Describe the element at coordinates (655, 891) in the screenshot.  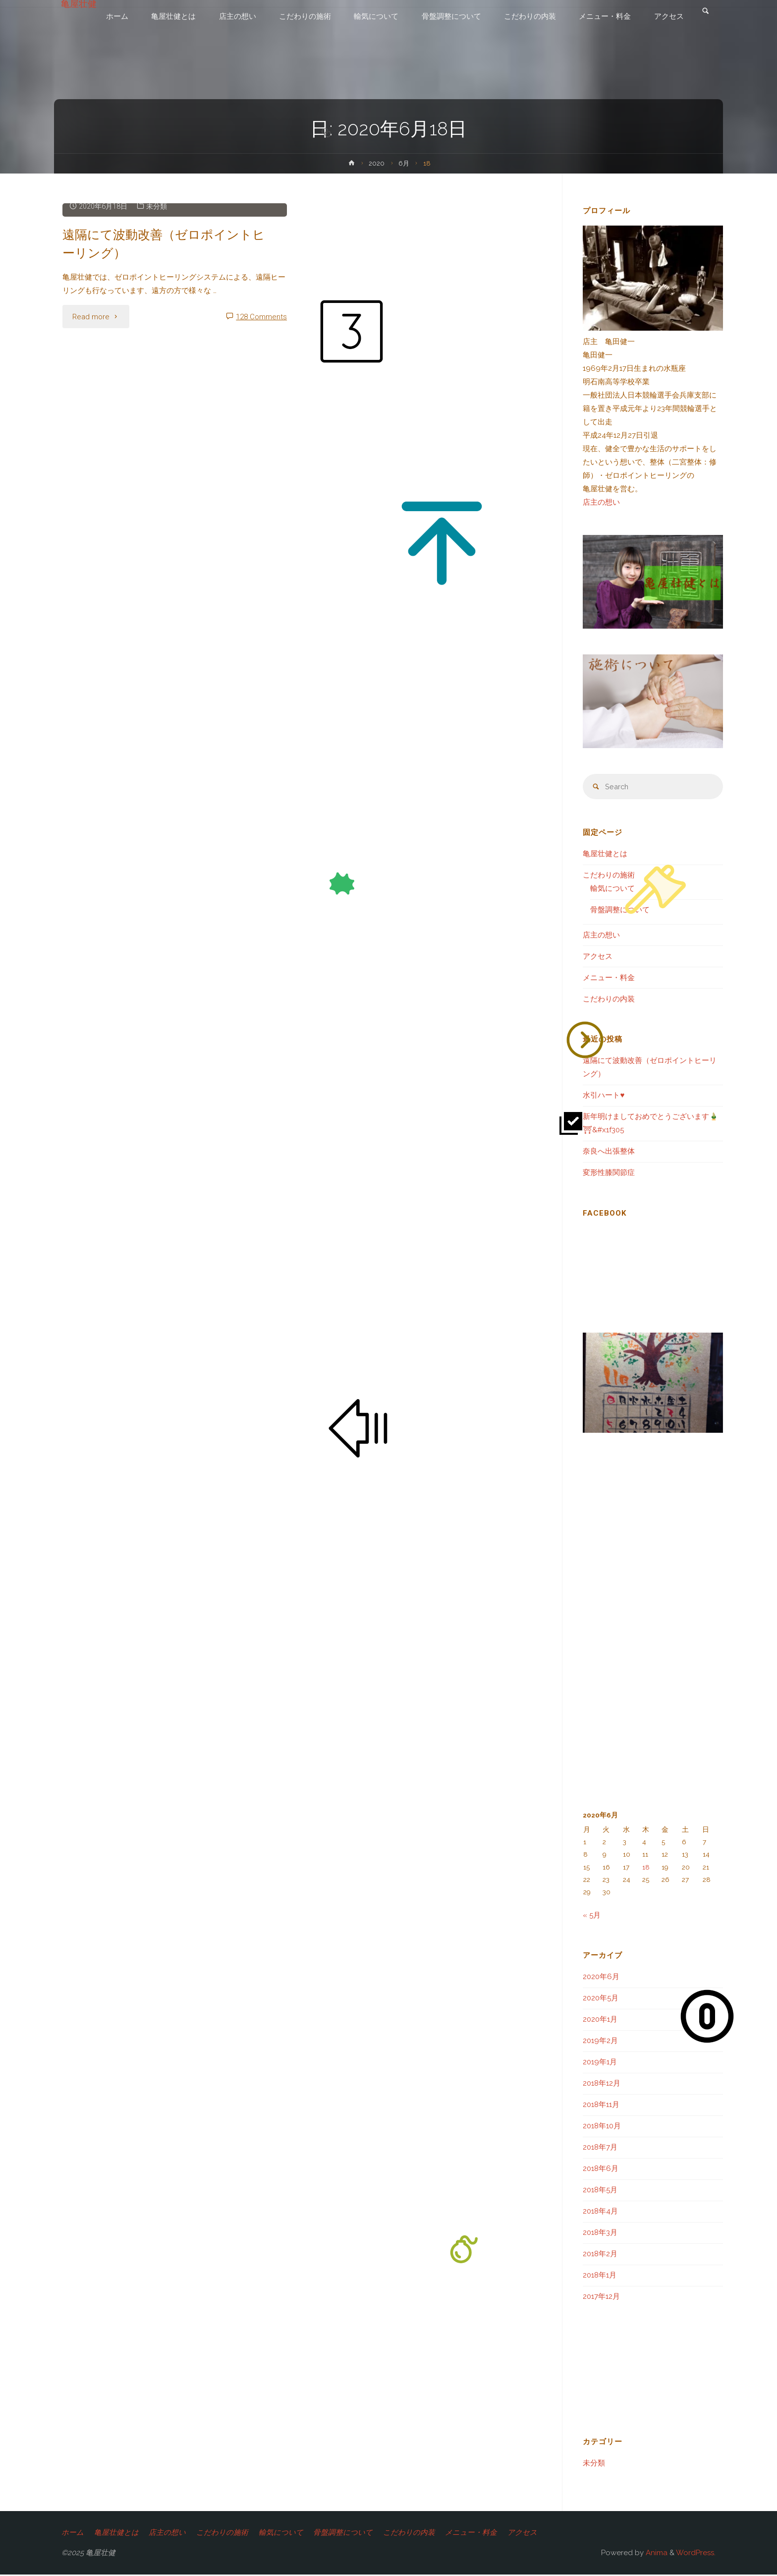
I see `access crafting or building tools` at that location.